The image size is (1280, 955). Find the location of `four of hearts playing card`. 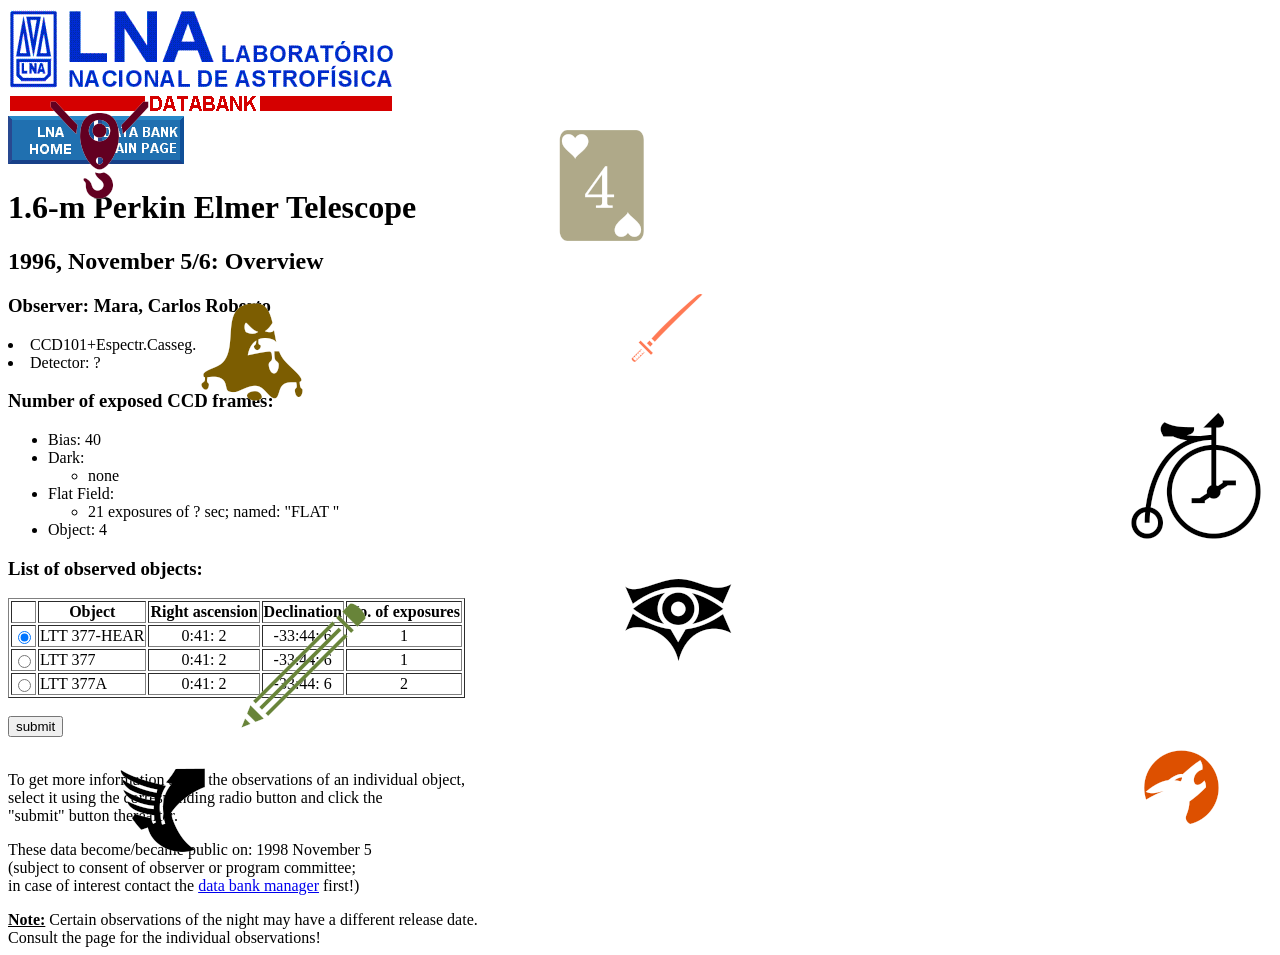

four of hearts playing card is located at coordinates (601, 185).